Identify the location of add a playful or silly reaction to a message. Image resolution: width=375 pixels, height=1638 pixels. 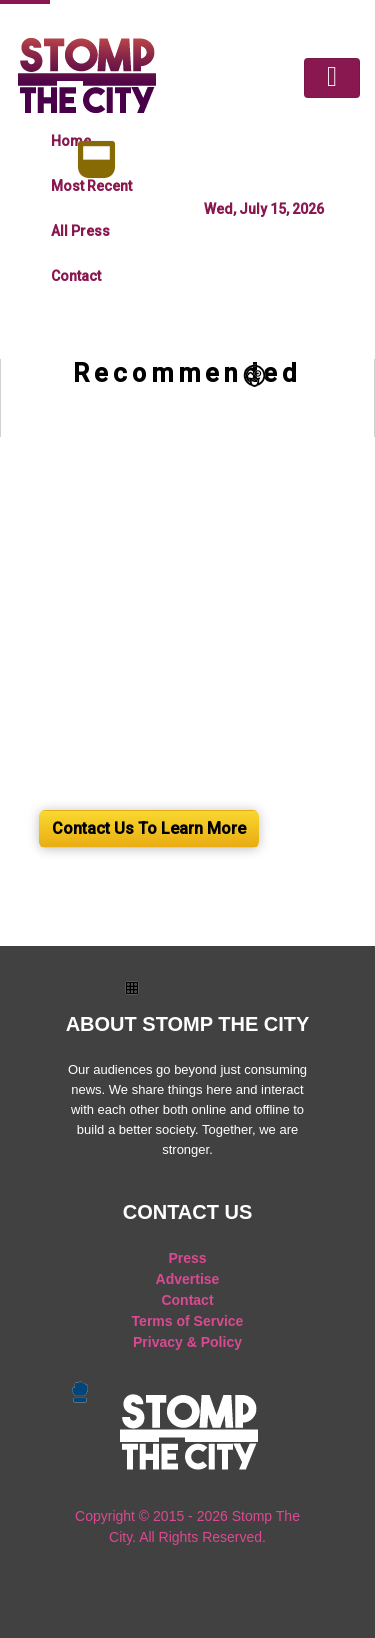
(254, 375).